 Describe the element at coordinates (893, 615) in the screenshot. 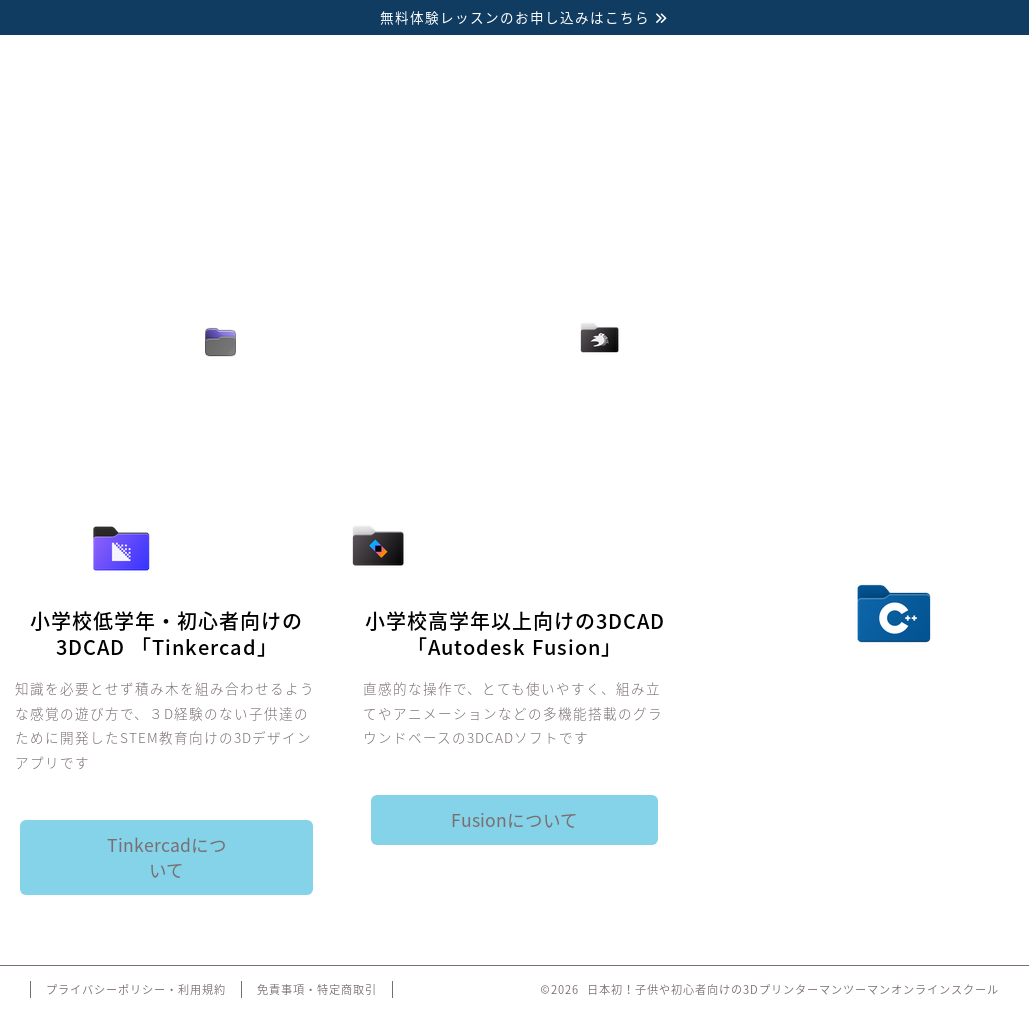

I see `open folder containing C++ project files` at that location.